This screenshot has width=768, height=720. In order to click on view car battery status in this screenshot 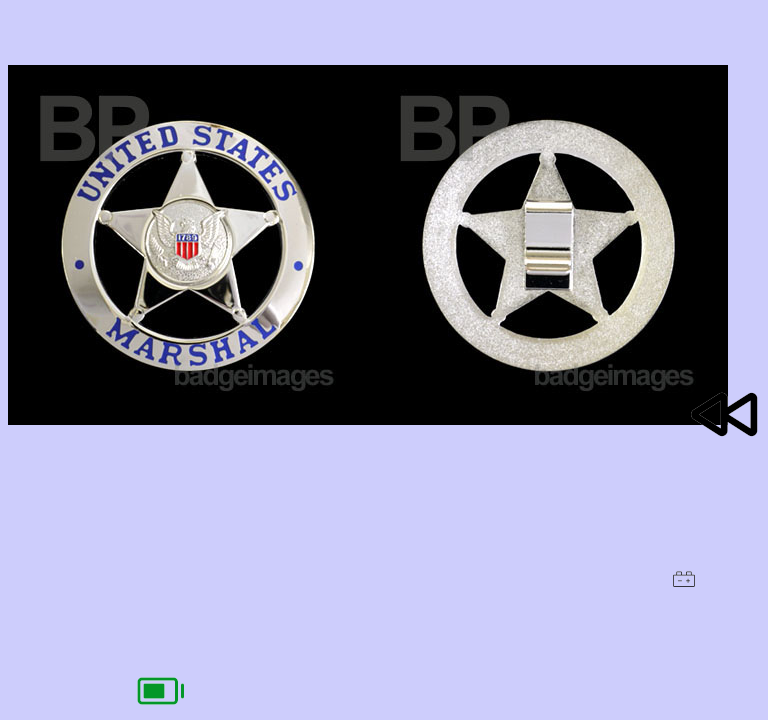, I will do `click(684, 580)`.